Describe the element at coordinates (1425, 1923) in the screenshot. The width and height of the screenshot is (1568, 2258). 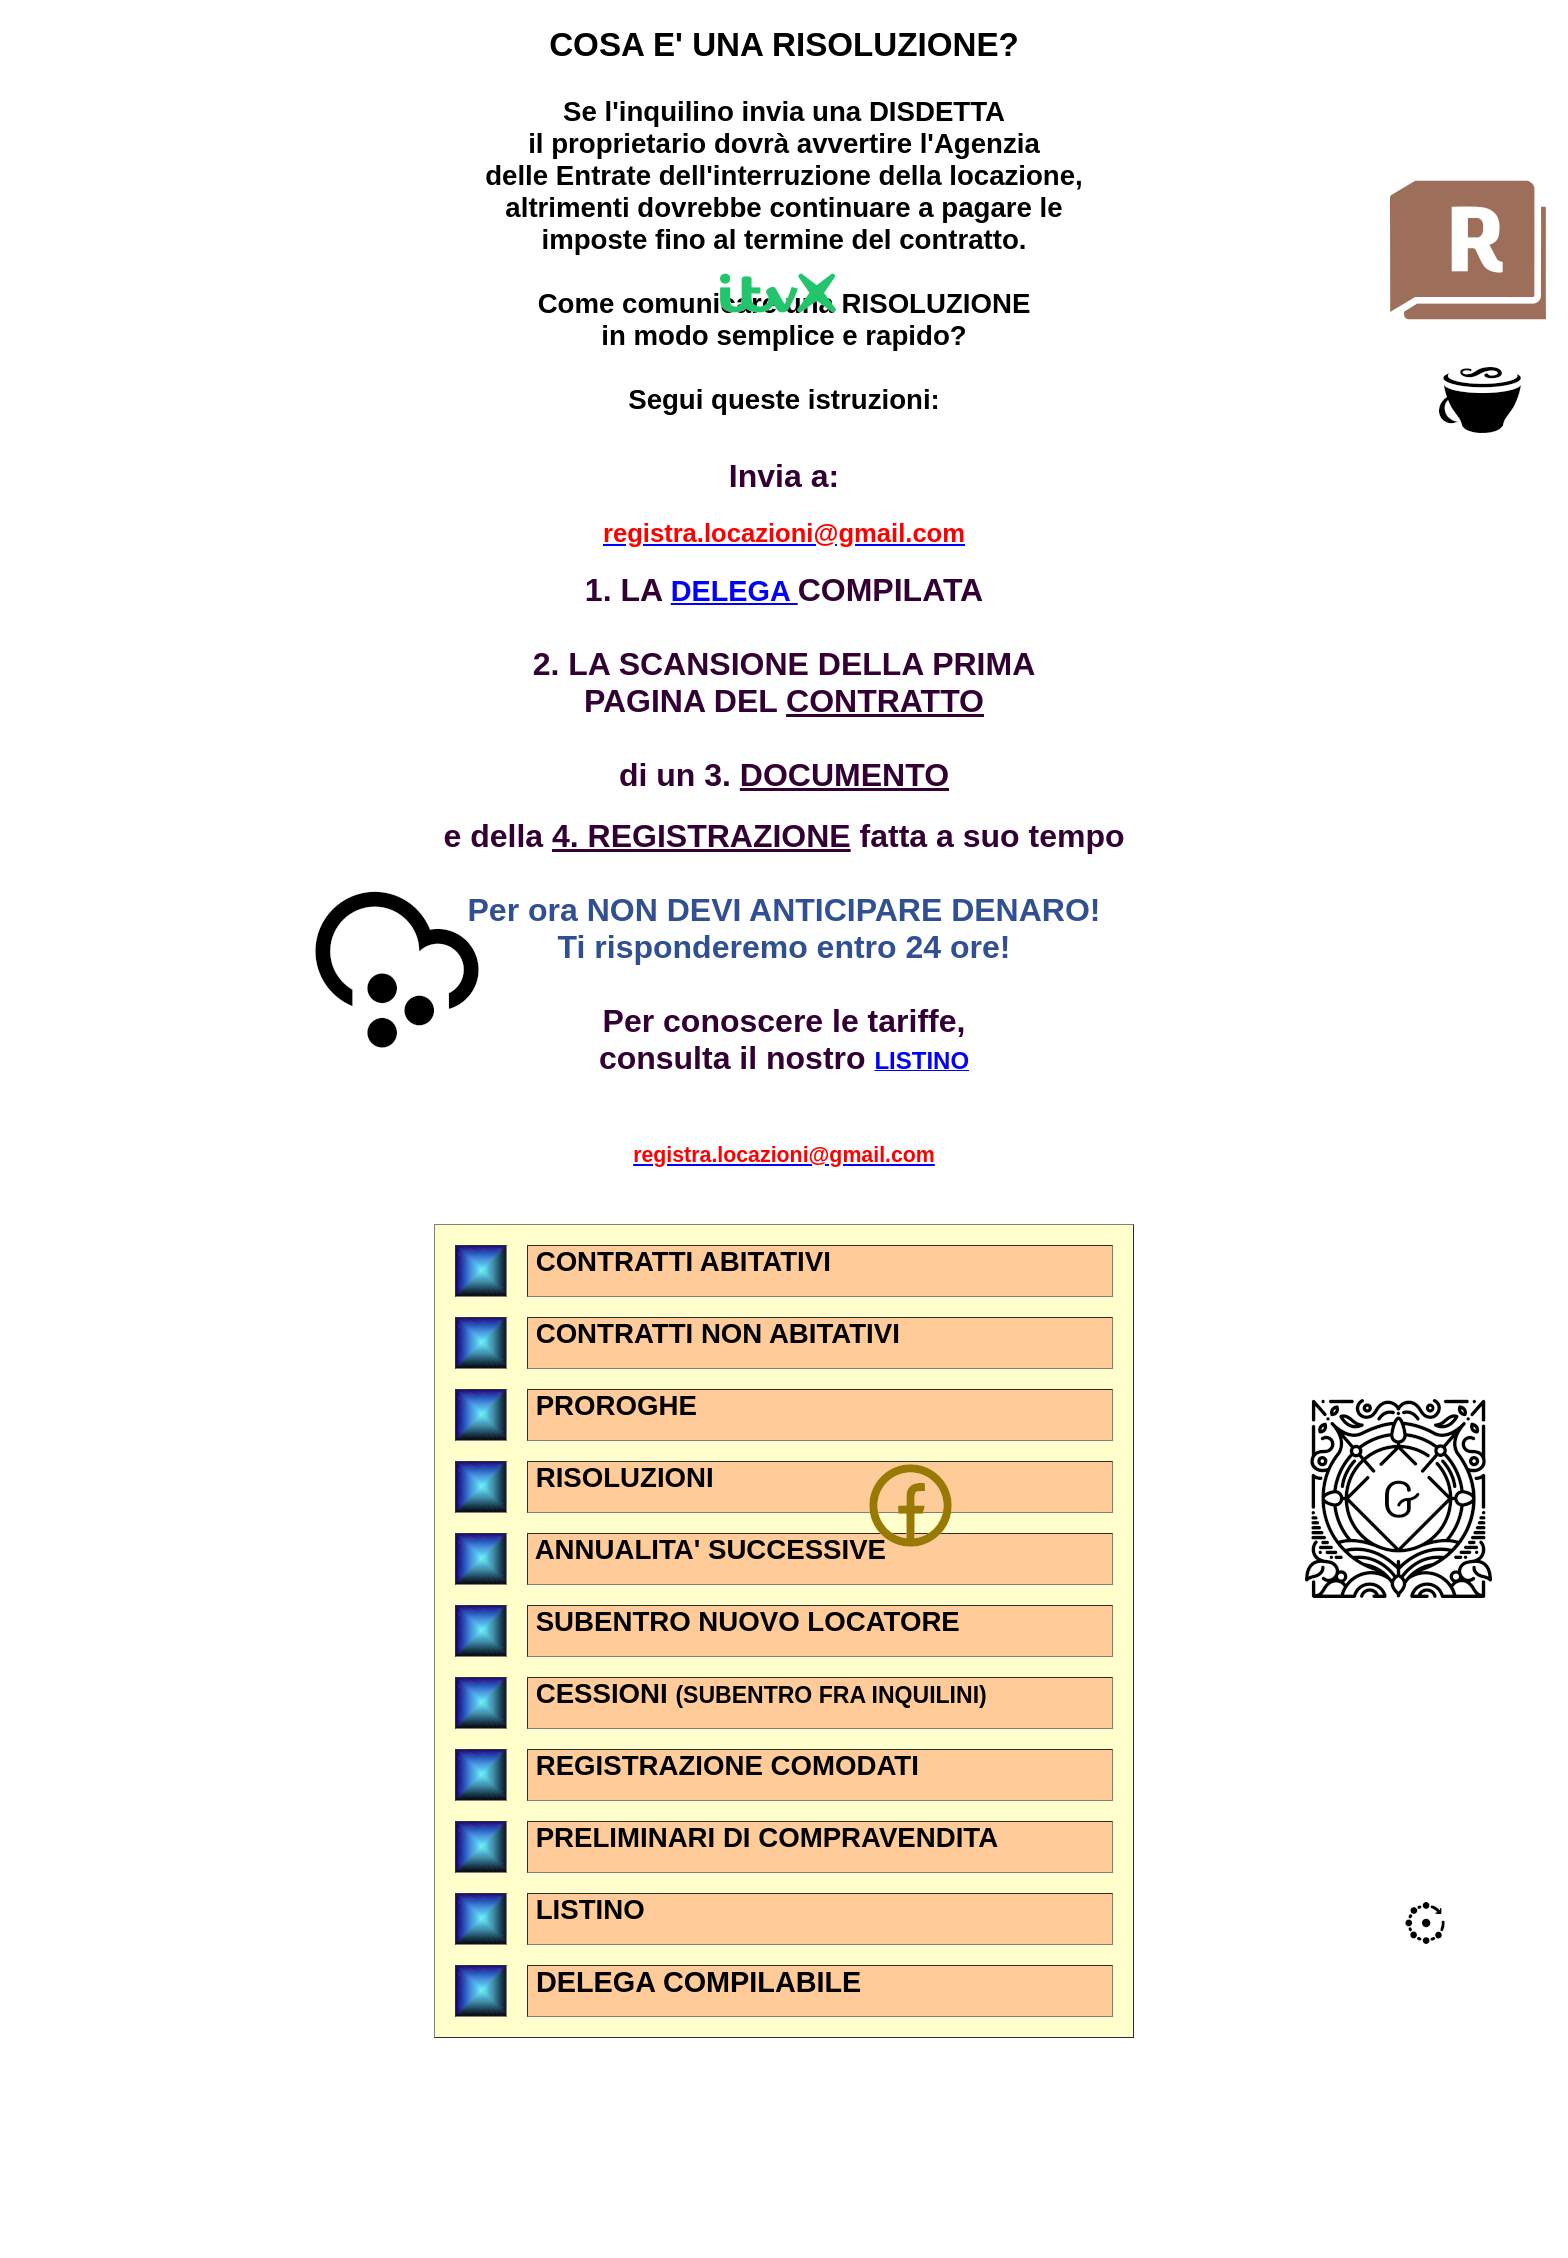
I see `open the fing network scanner app` at that location.